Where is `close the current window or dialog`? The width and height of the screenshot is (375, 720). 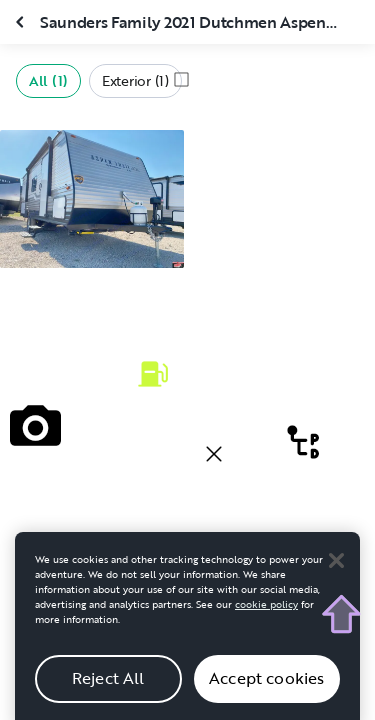 close the current window or dialog is located at coordinates (214, 454).